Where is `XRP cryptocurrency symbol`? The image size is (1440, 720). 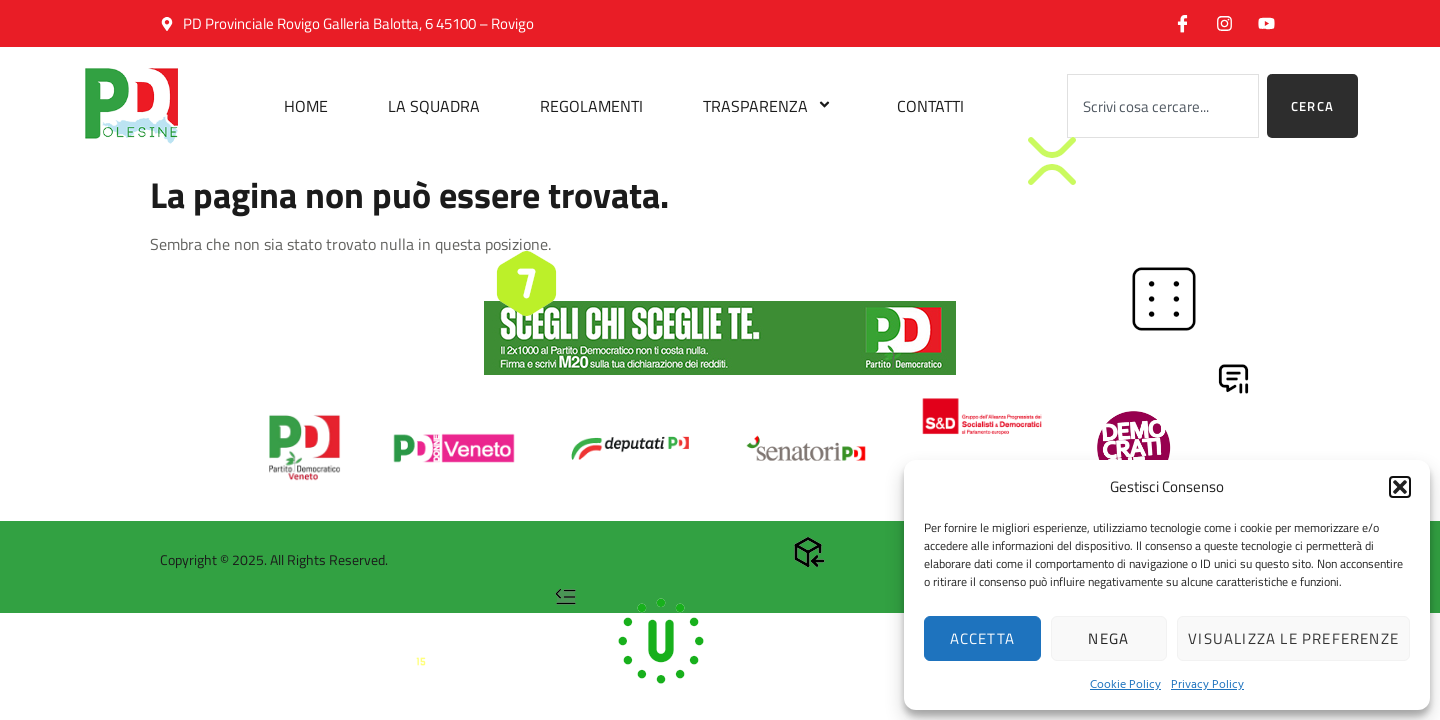 XRP cryptocurrency symbol is located at coordinates (1052, 161).